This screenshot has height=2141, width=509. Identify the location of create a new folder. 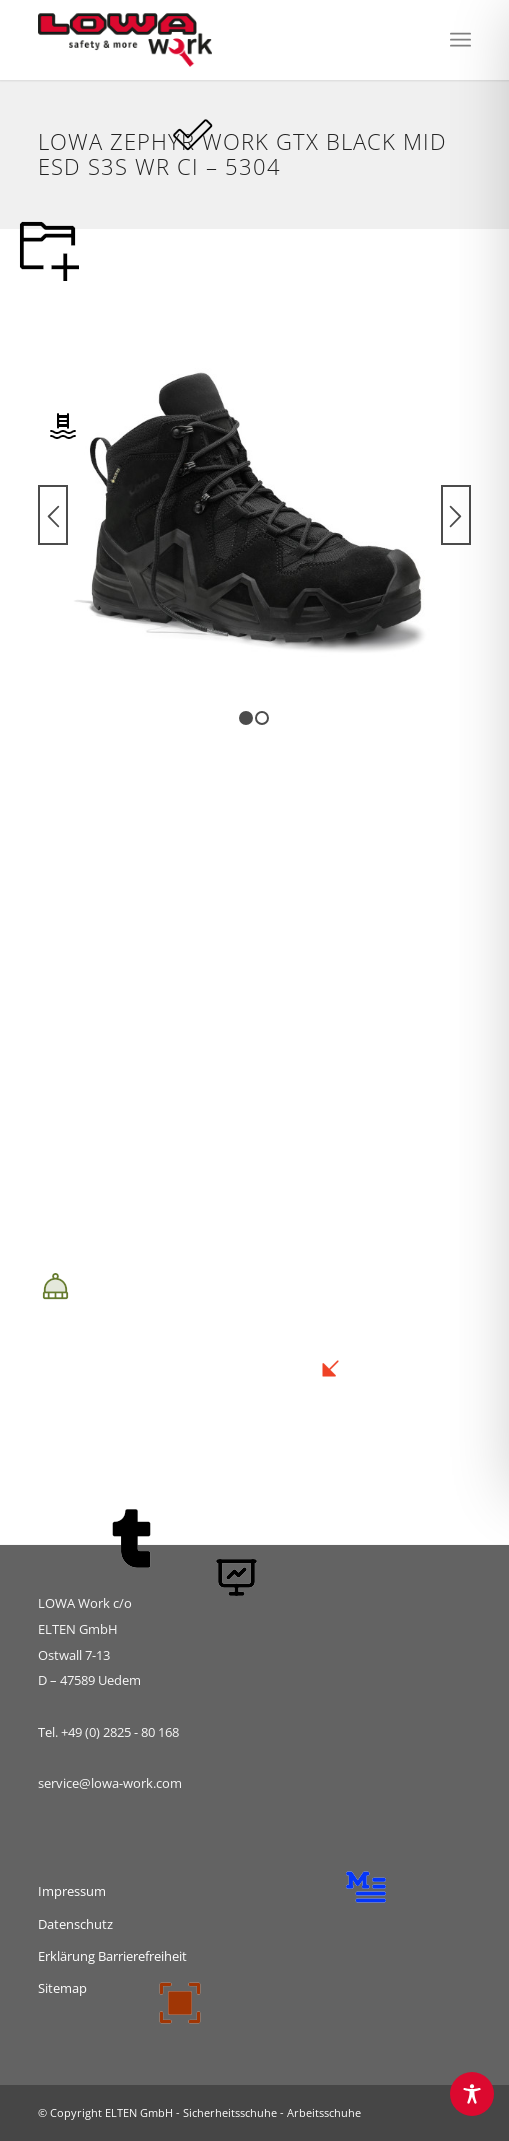
(47, 249).